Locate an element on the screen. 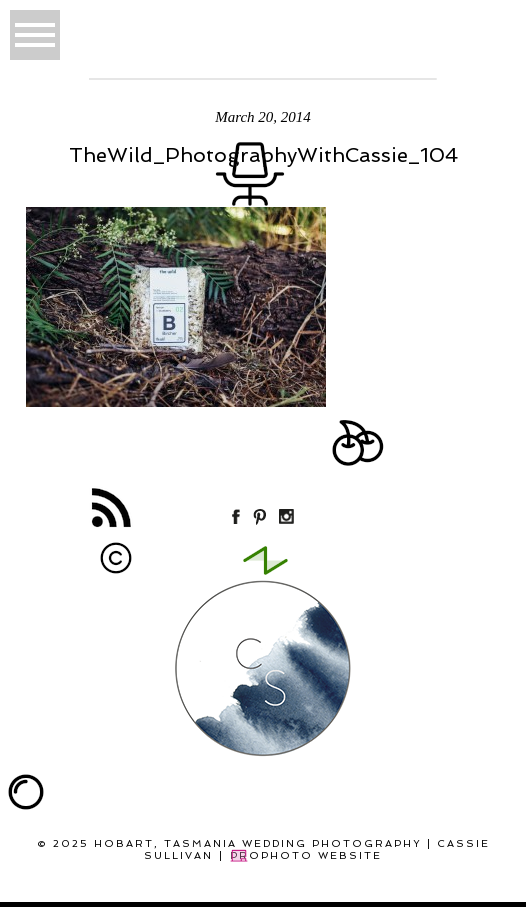  indicates copyrighted content is located at coordinates (116, 558).